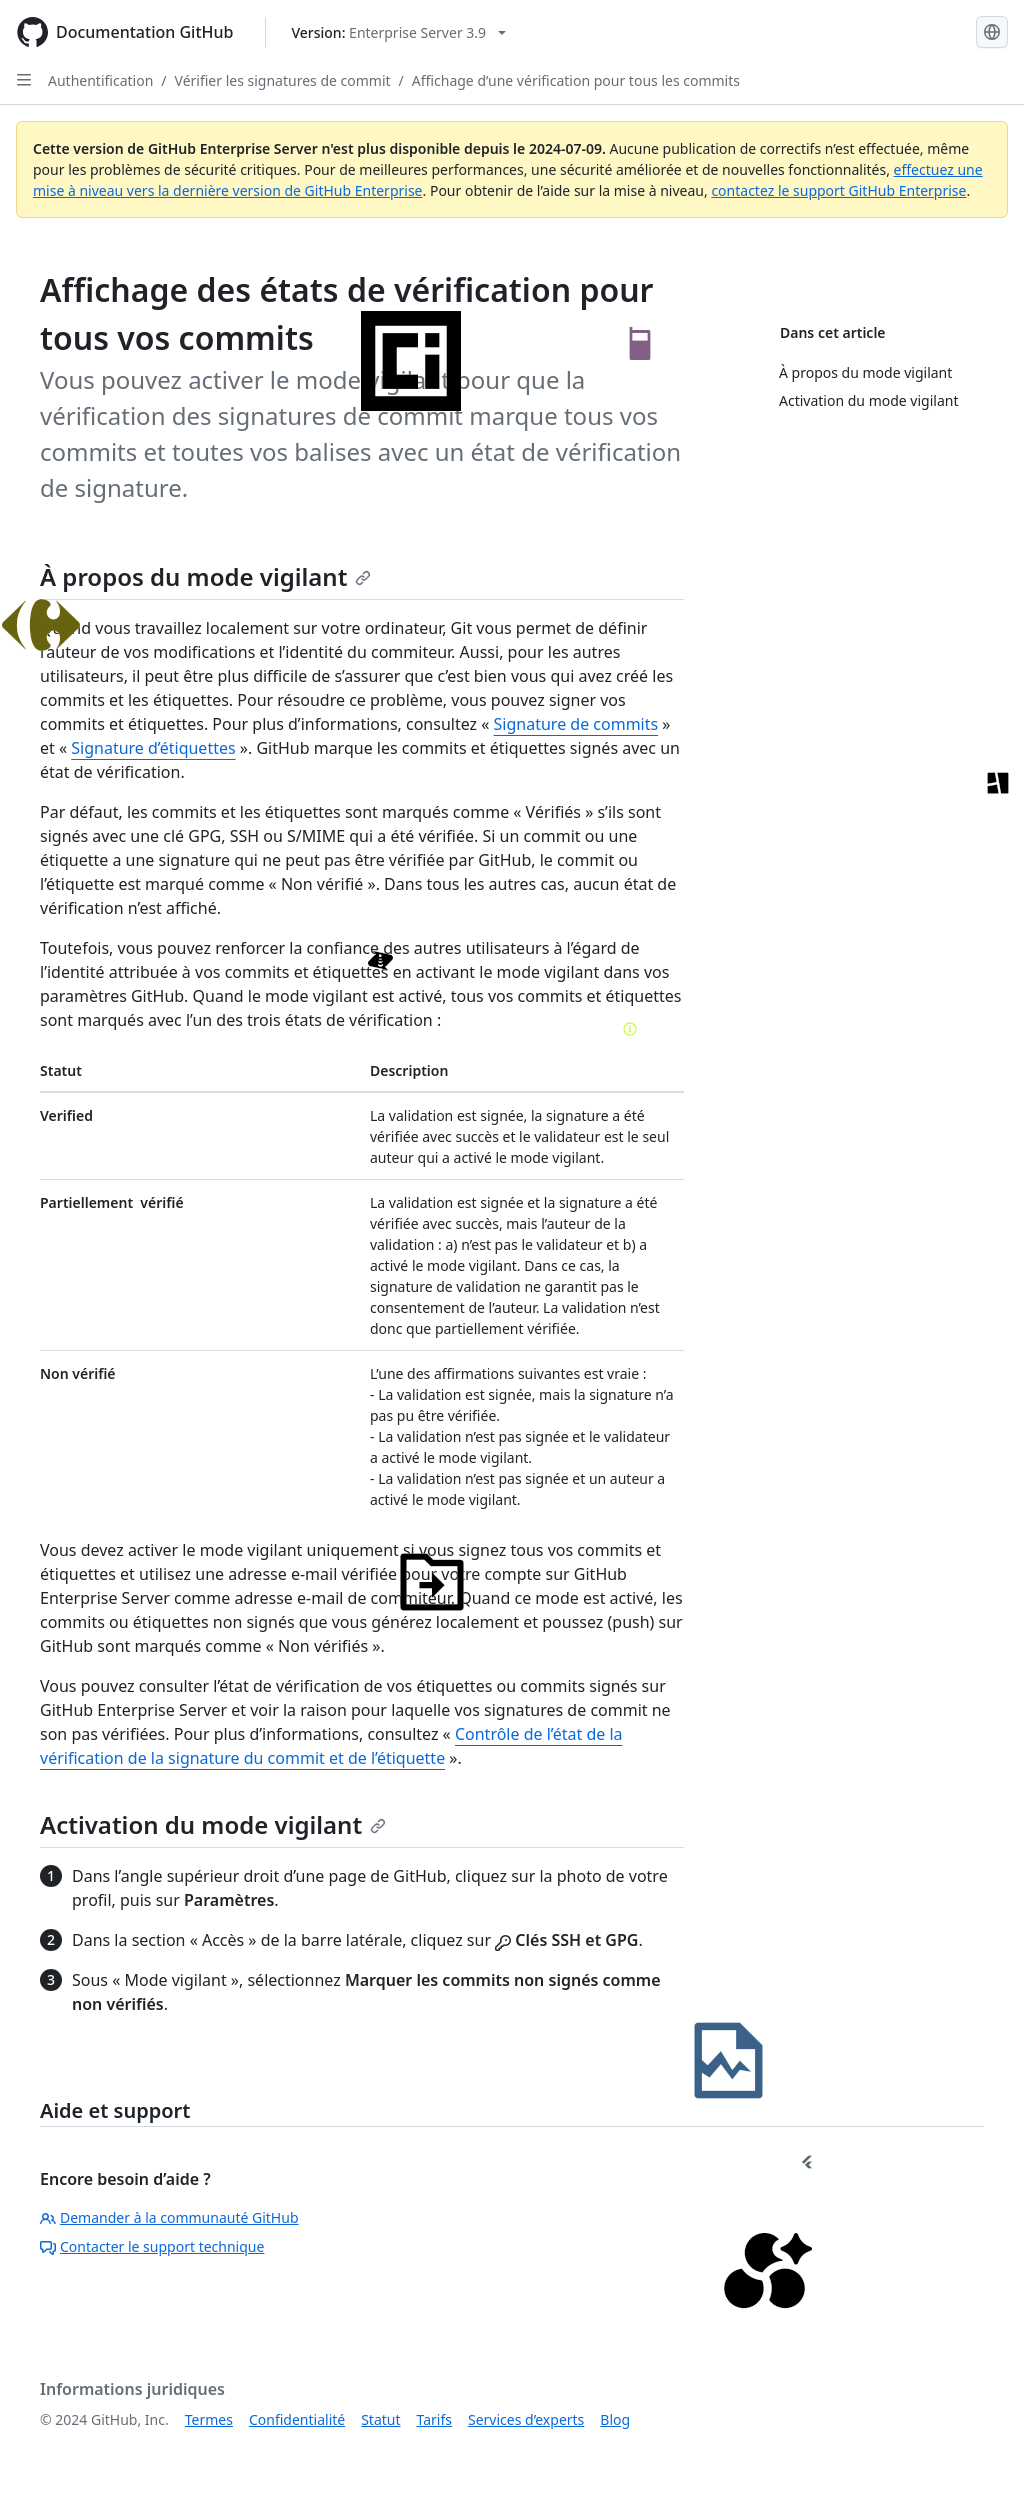  What do you see at coordinates (41, 625) in the screenshot?
I see `open the Carrefour shopping app` at bounding box center [41, 625].